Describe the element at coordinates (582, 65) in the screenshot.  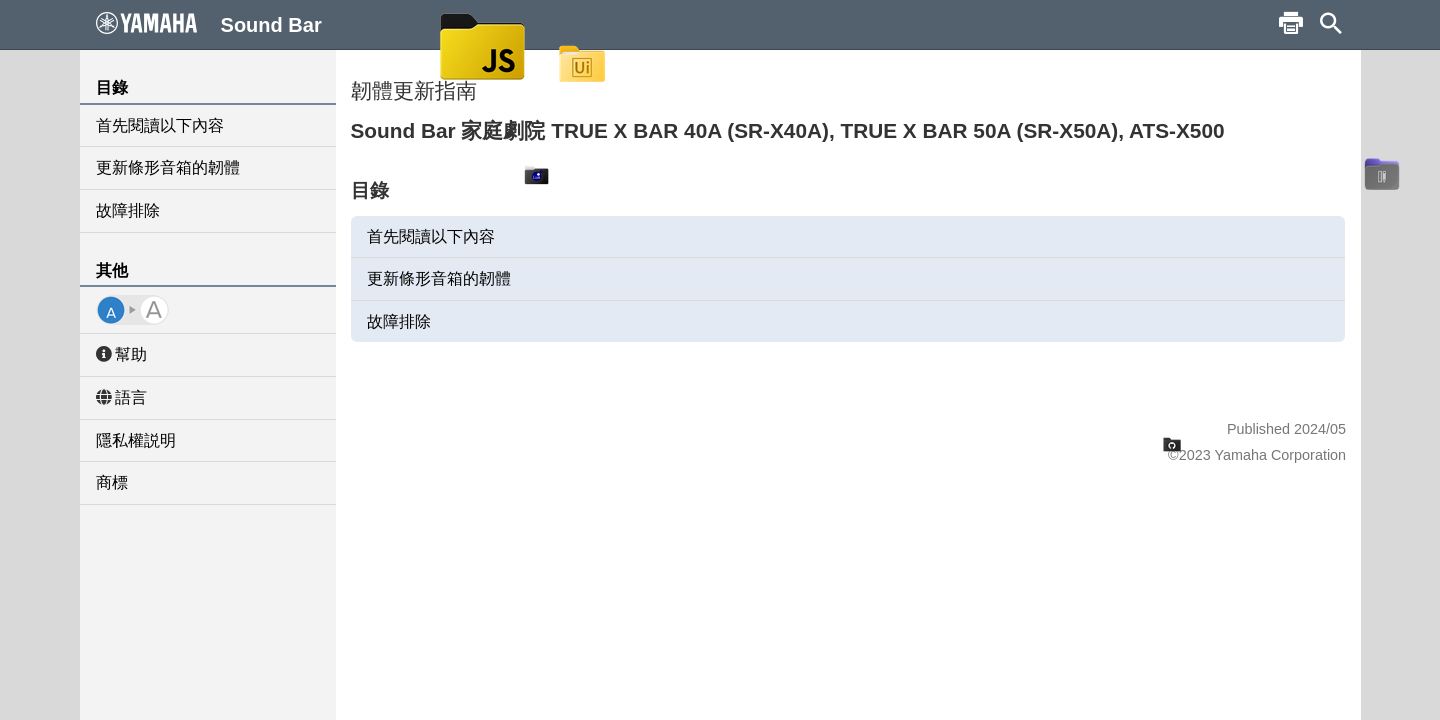
I see `open UiPath project files folder` at that location.